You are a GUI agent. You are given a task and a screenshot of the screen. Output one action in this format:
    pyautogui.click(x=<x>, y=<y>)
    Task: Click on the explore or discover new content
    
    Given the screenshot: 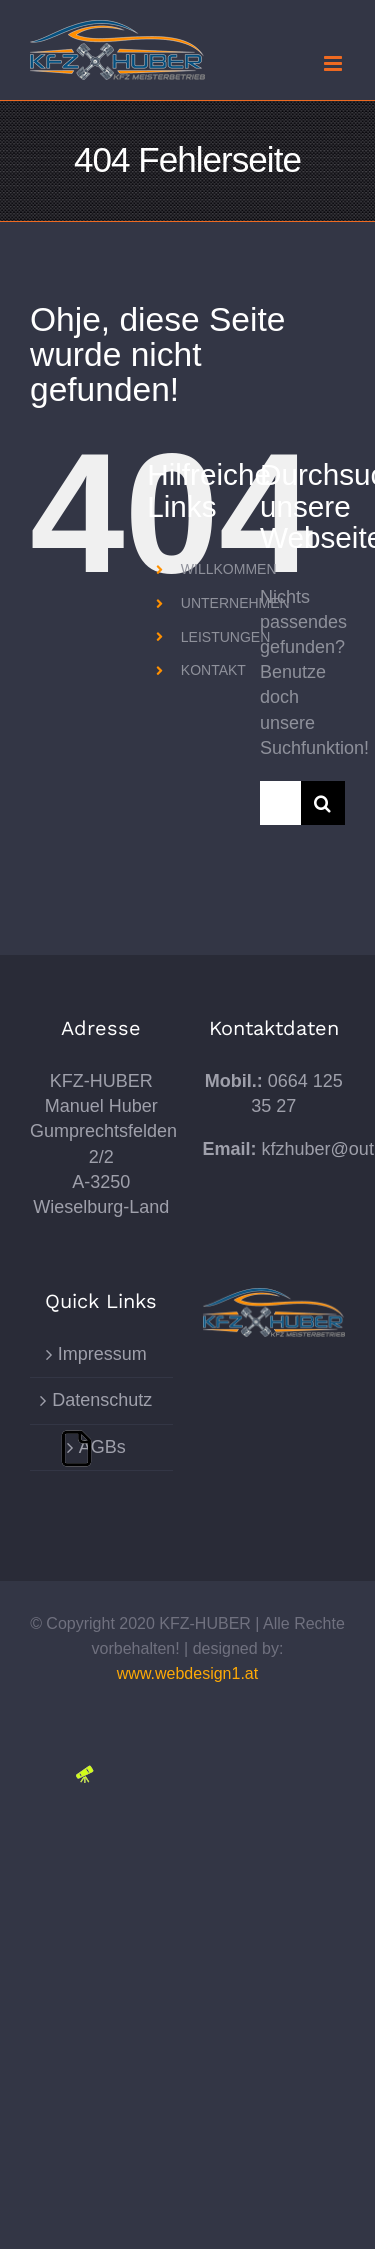 What is the action you would take?
    pyautogui.click(x=85, y=1774)
    